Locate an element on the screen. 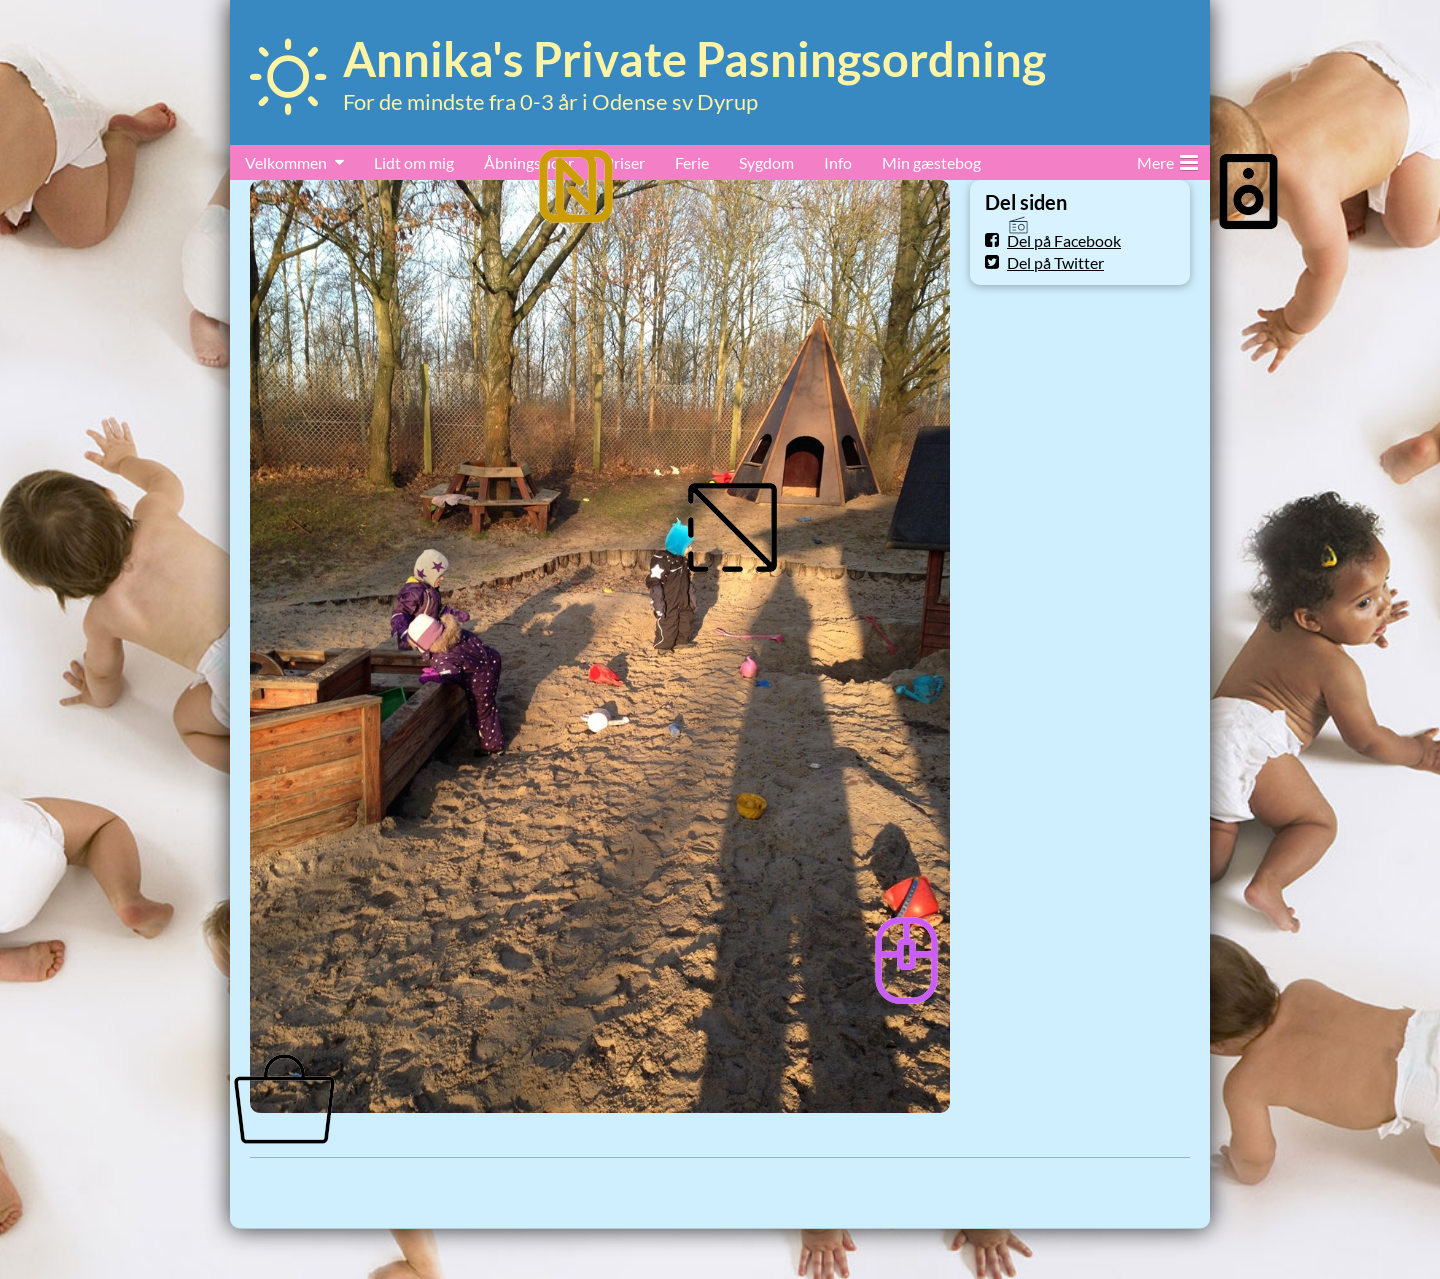  middle mouse button click action is located at coordinates (906, 960).